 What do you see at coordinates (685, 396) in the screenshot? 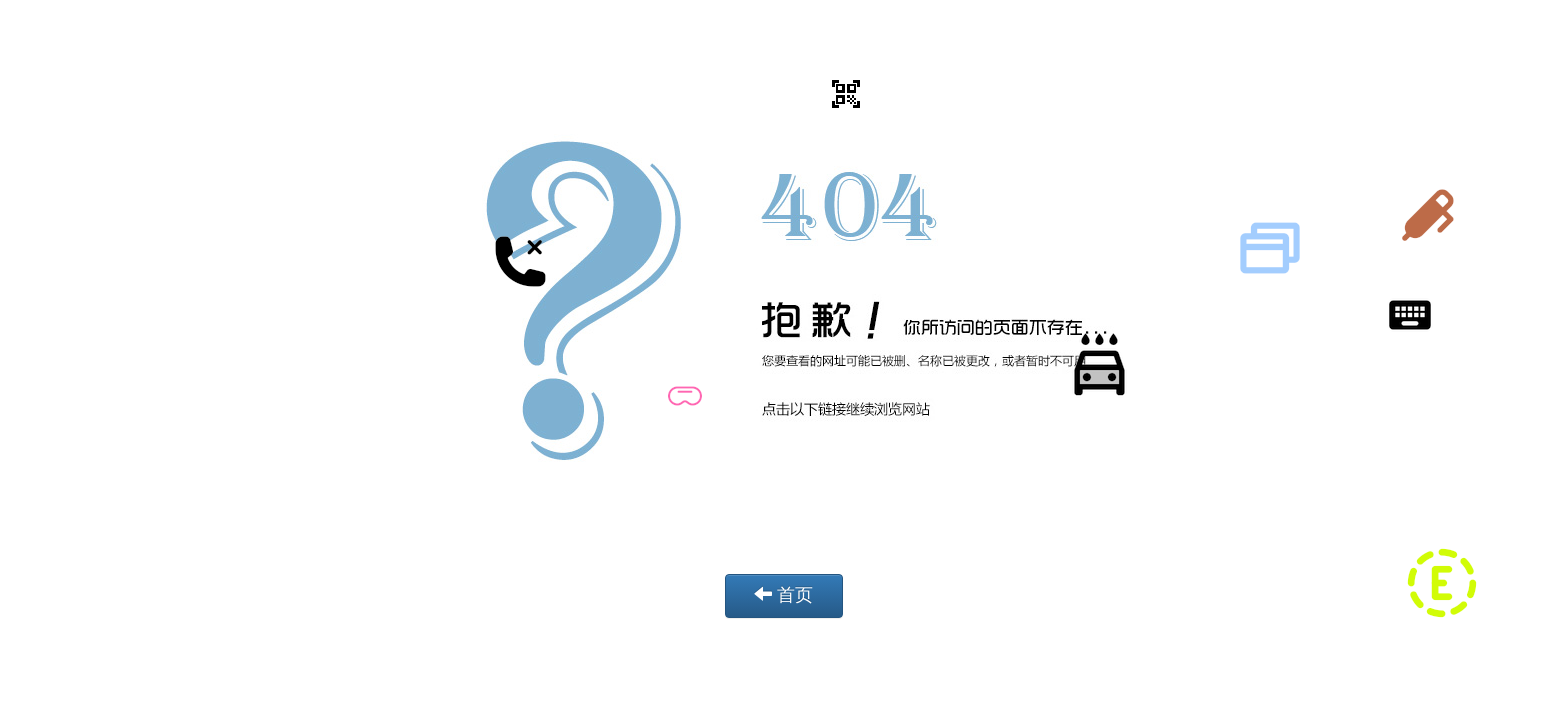
I see `access virtual reality or VR settings` at bounding box center [685, 396].